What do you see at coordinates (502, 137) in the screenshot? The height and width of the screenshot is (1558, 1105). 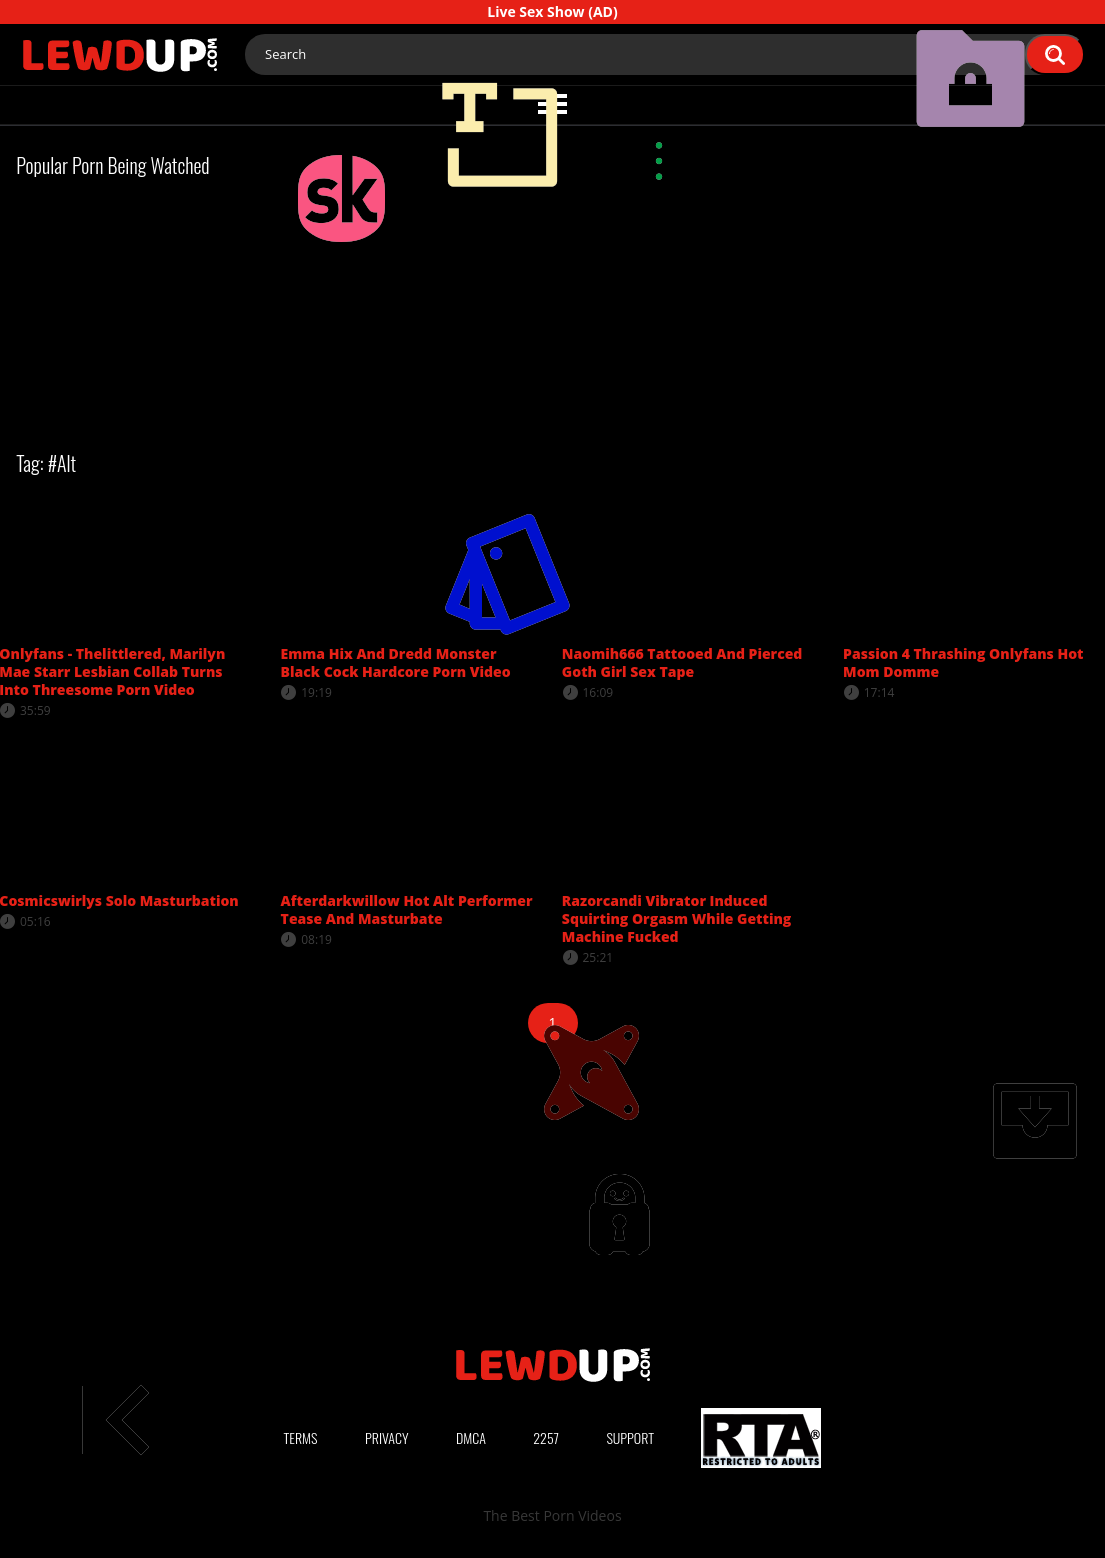 I see `insert a text block or text box` at bounding box center [502, 137].